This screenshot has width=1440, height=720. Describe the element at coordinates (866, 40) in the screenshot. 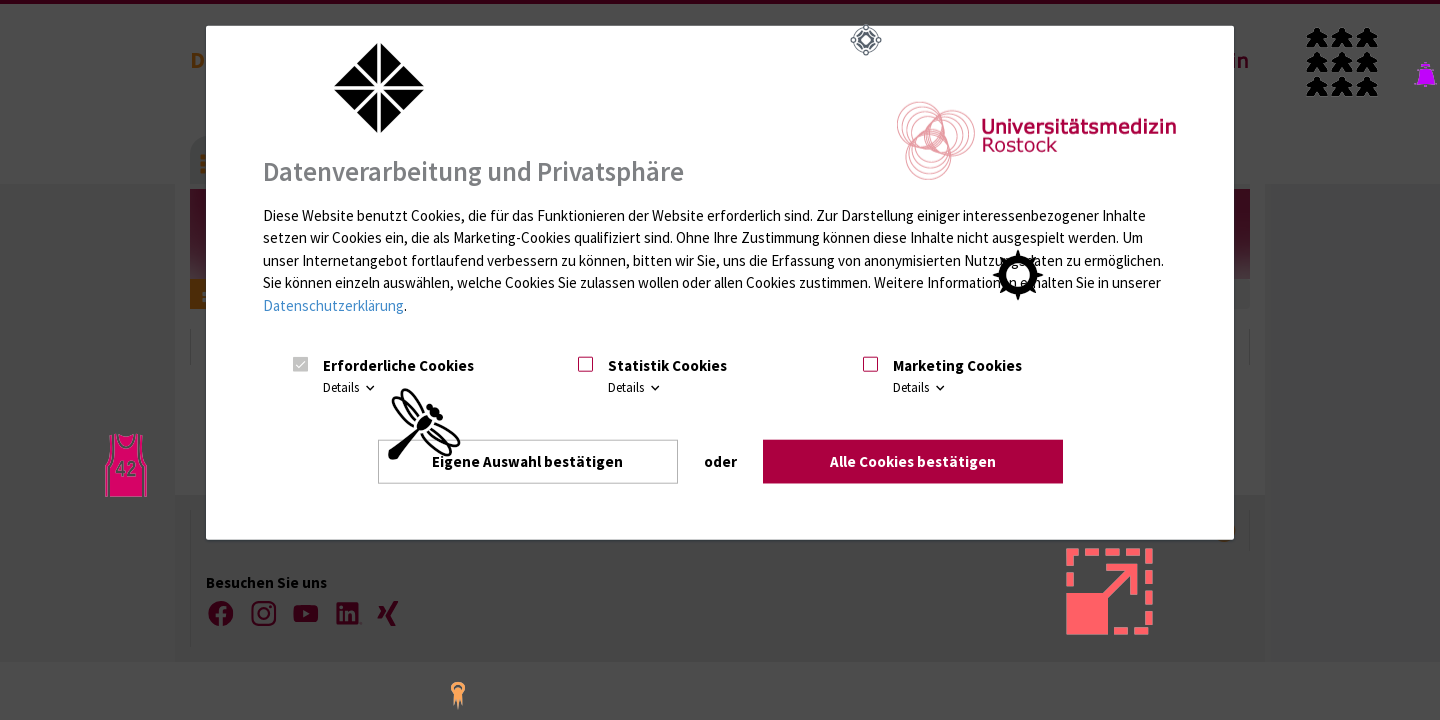

I see `network or connection hub icon` at that location.